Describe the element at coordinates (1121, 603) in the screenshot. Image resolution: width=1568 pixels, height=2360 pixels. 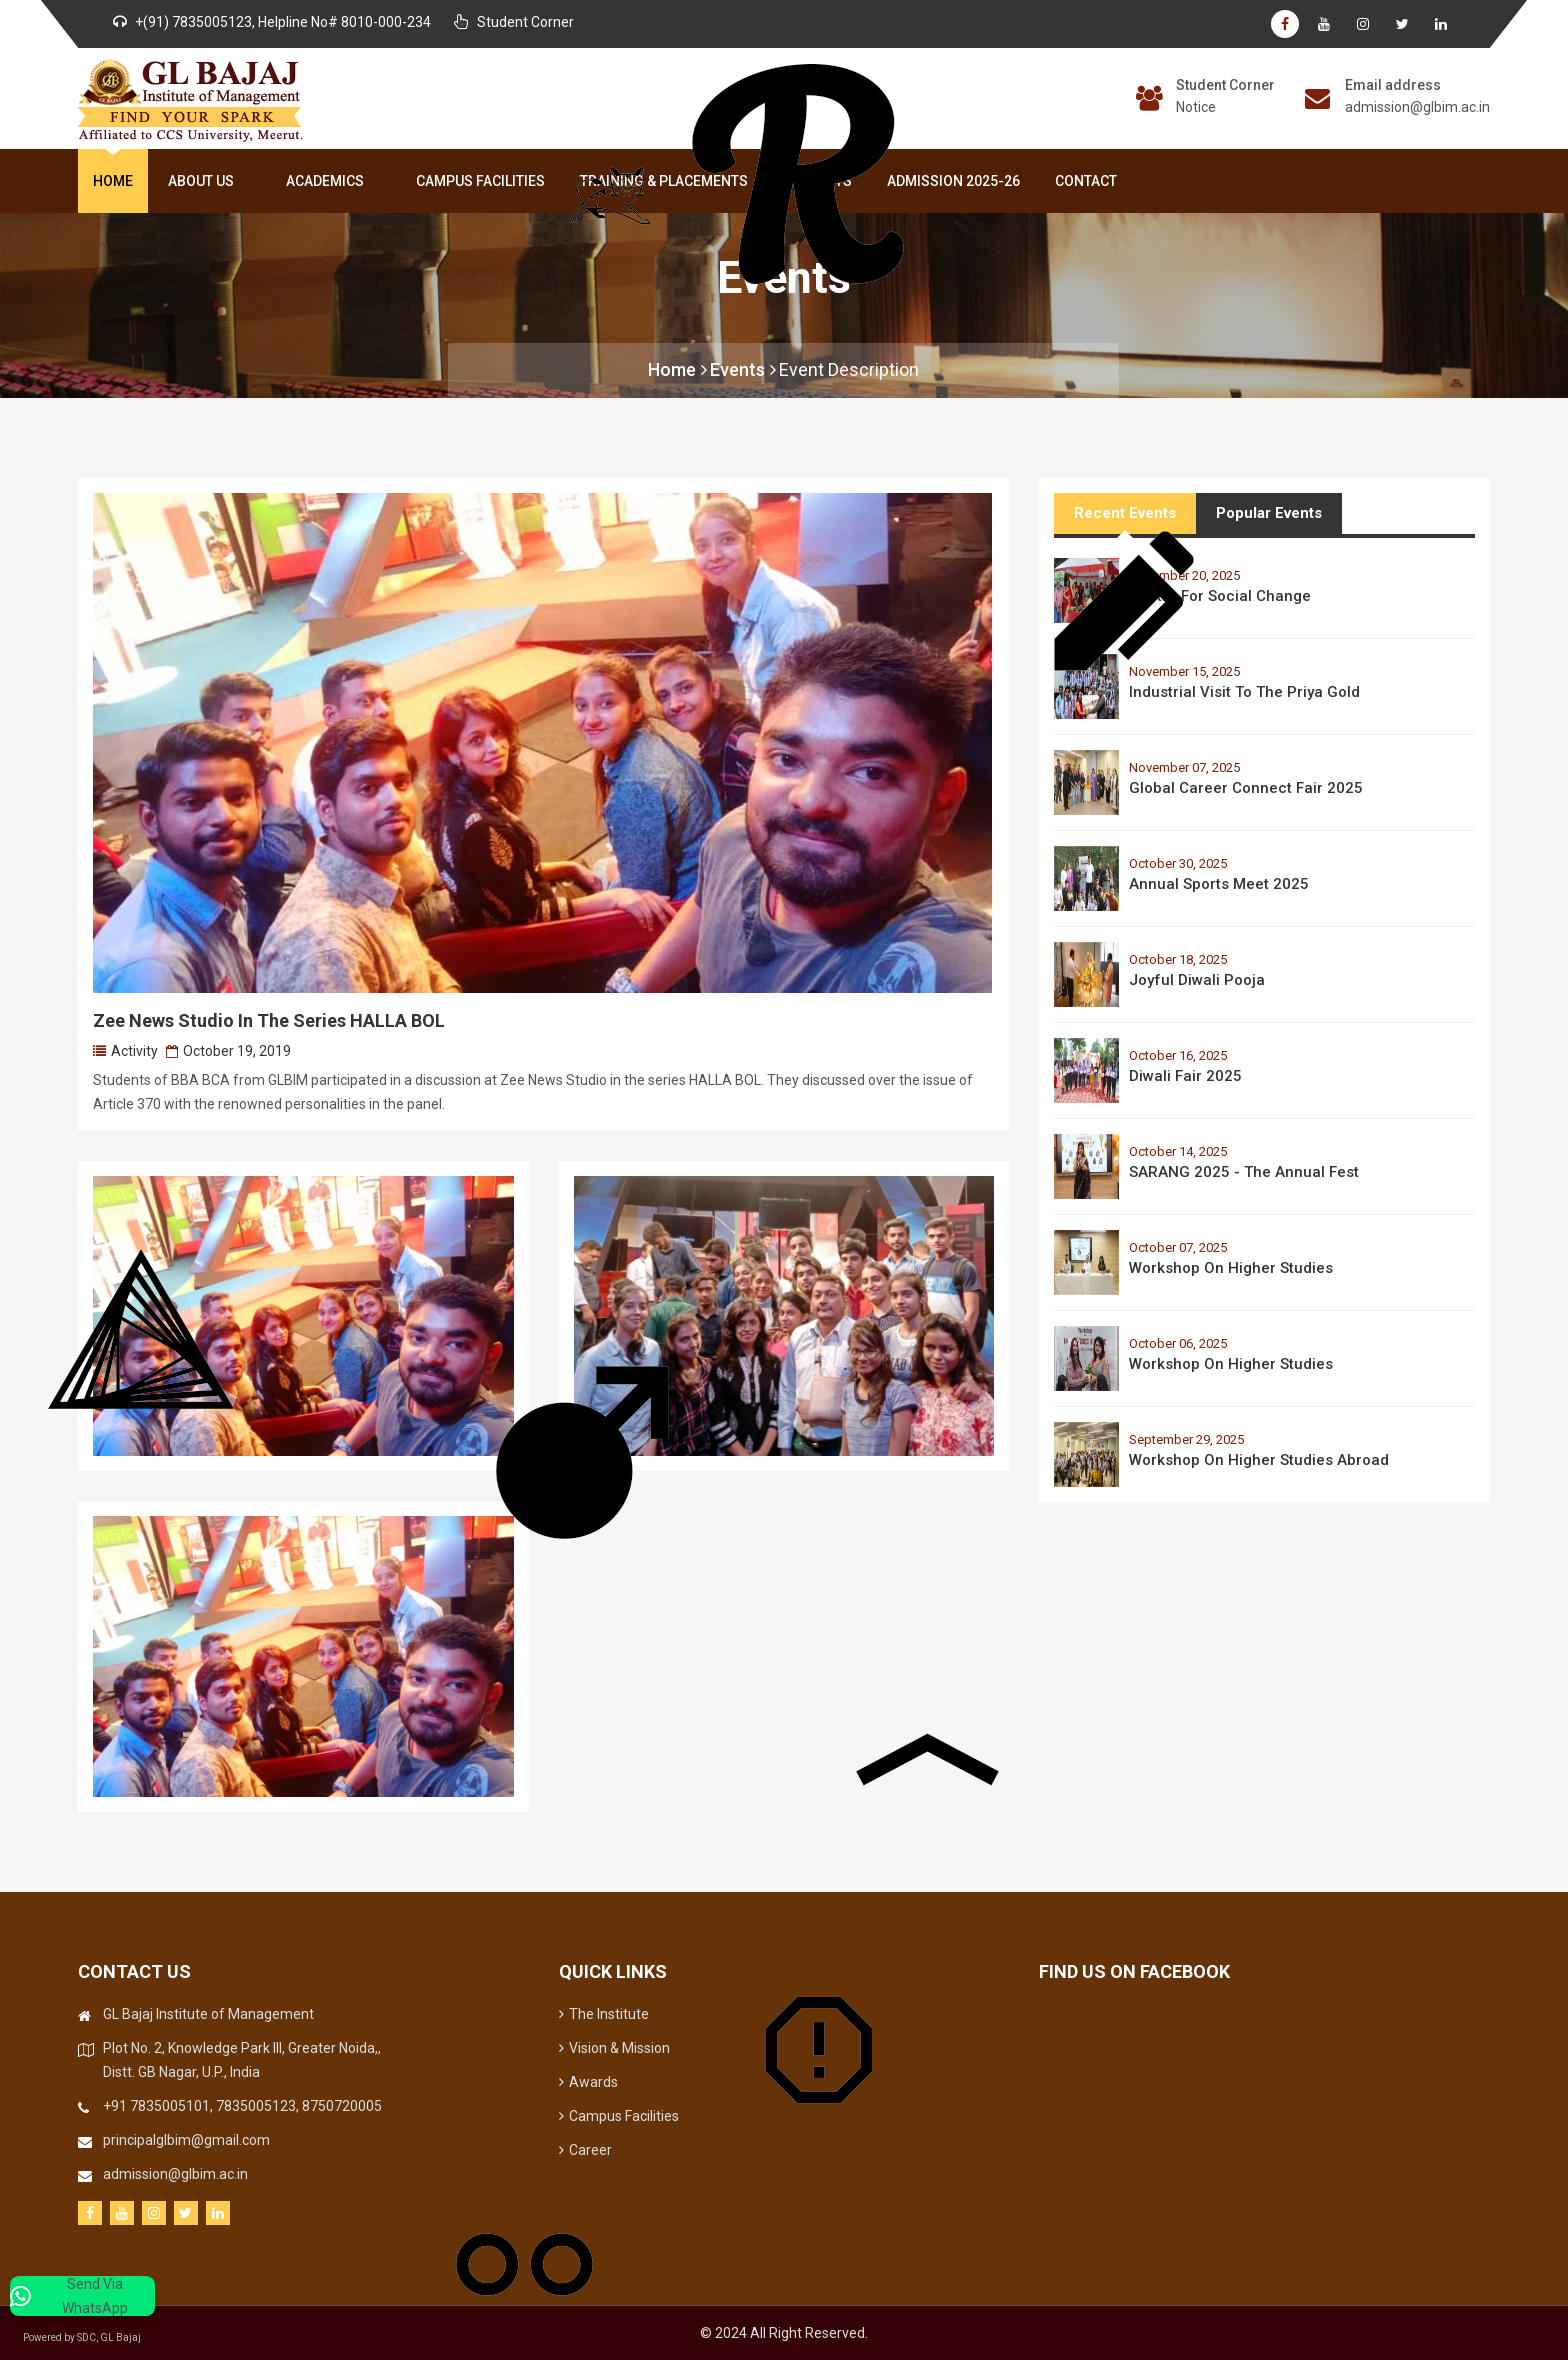
I see `edit or compose new content` at that location.